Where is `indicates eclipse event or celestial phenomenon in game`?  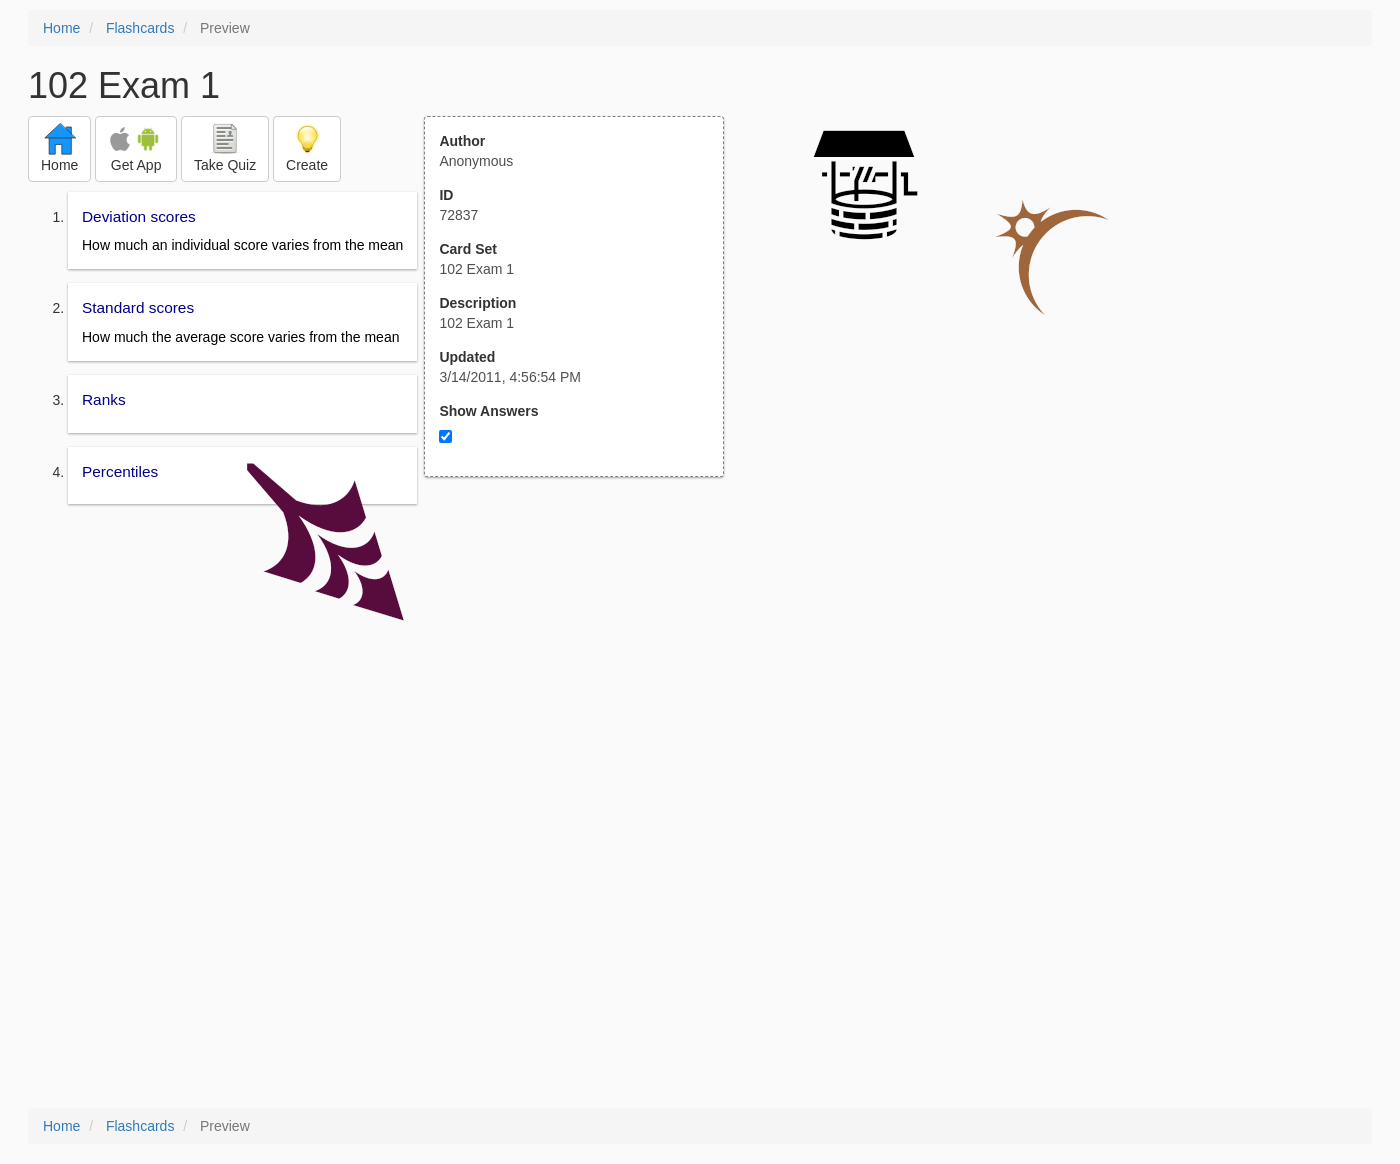
indicates eclipse event or celestial phenomenon in game is located at coordinates (1051, 256).